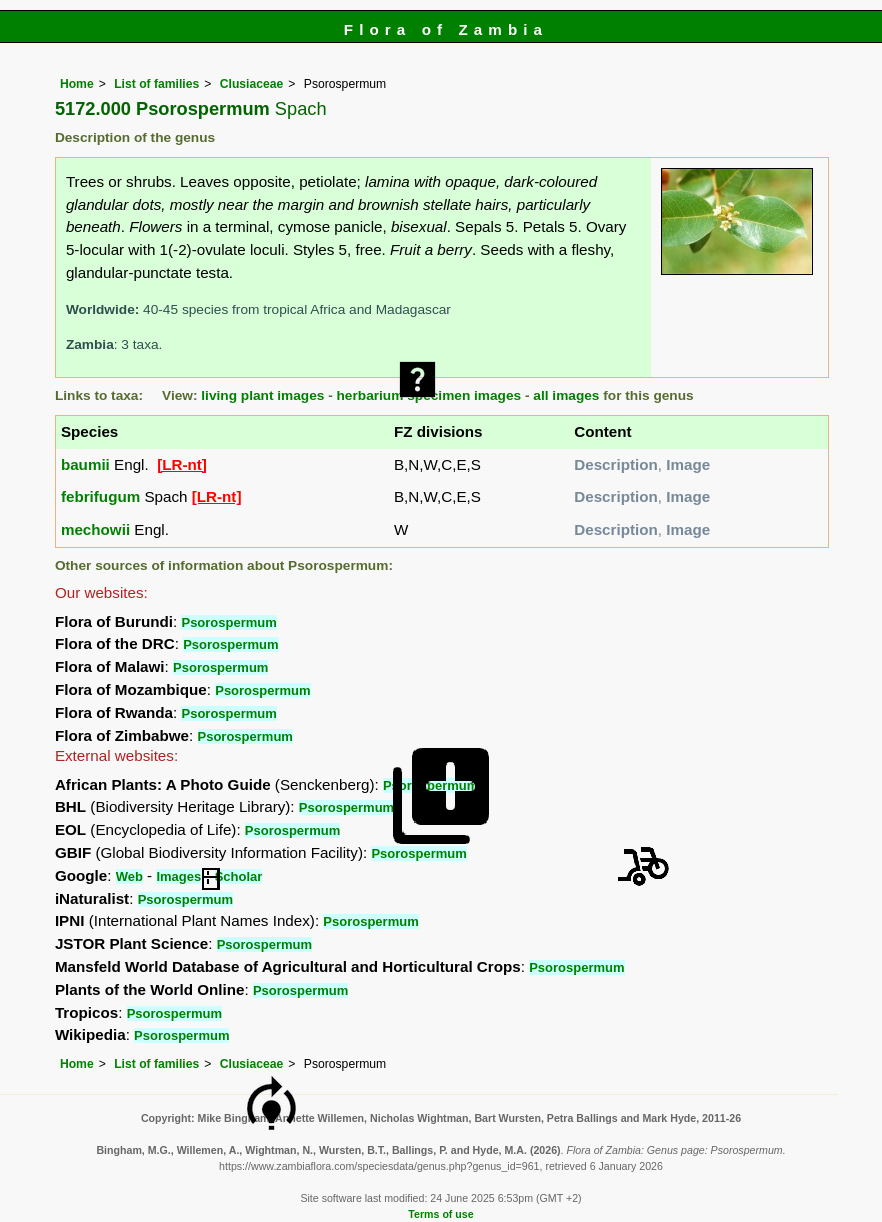 Image resolution: width=882 pixels, height=1222 pixels. I want to click on access help center or support resources, so click(417, 379).